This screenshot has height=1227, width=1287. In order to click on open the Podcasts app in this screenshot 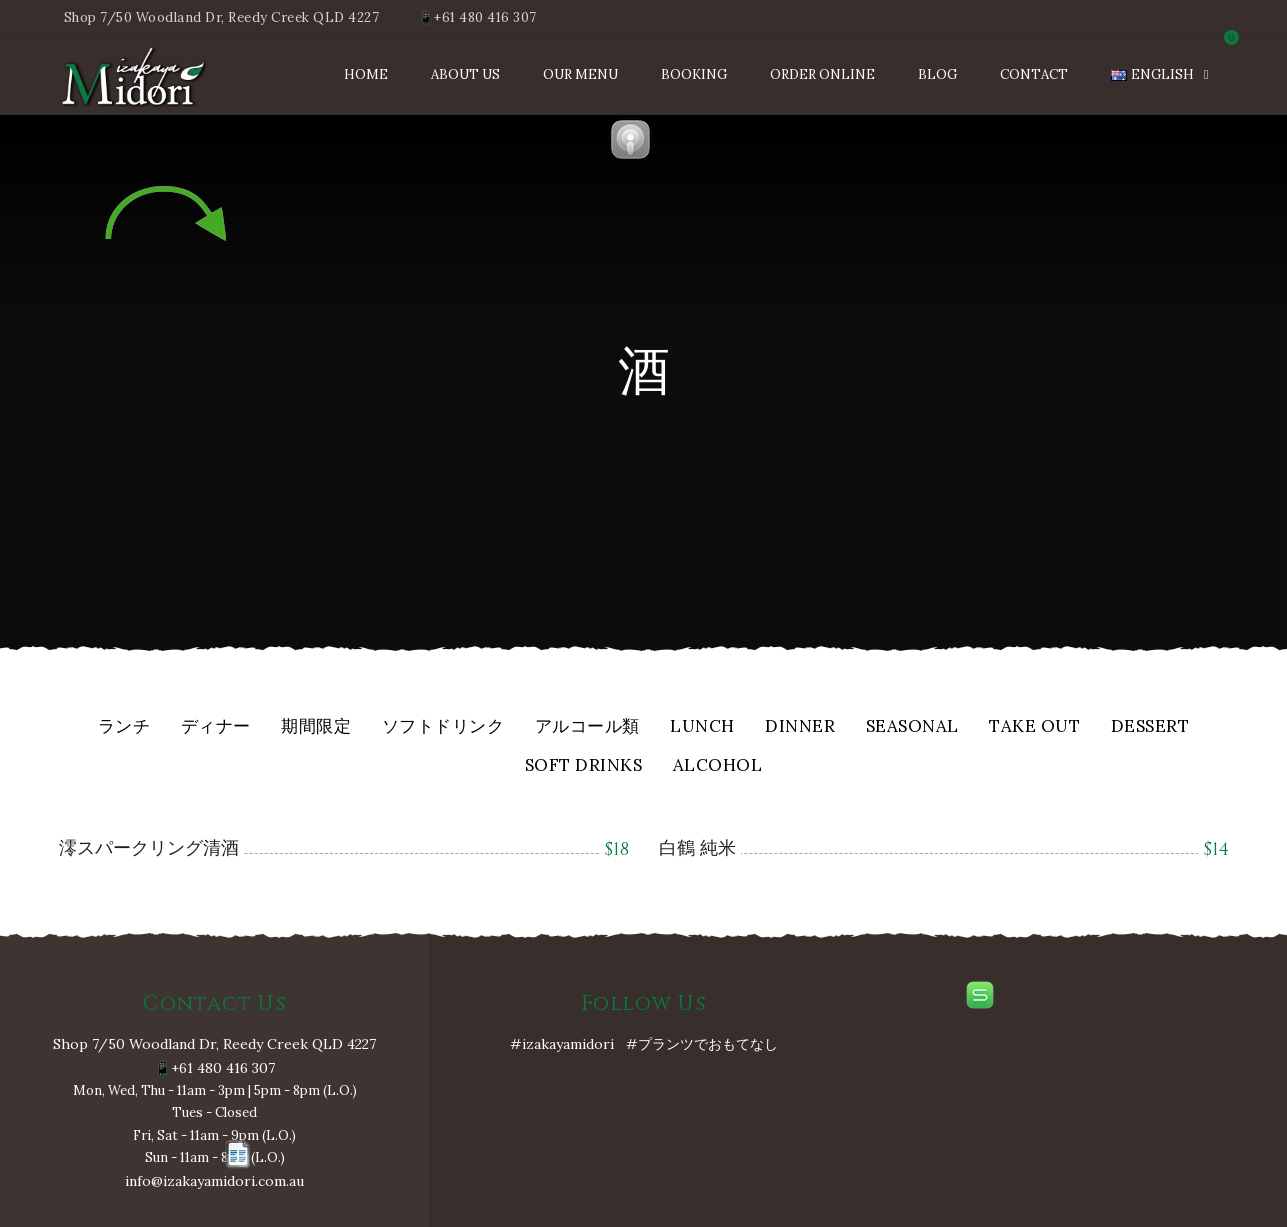, I will do `click(630, 139)`.